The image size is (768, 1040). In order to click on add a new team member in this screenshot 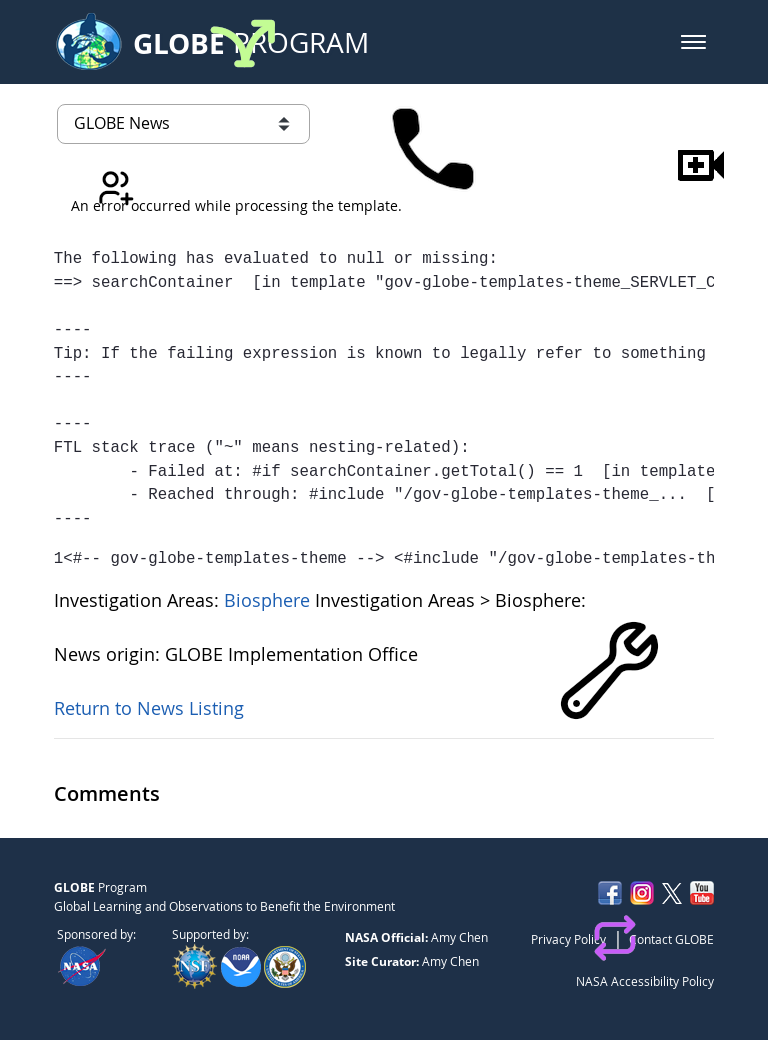, I will do `click(115, 187)`.